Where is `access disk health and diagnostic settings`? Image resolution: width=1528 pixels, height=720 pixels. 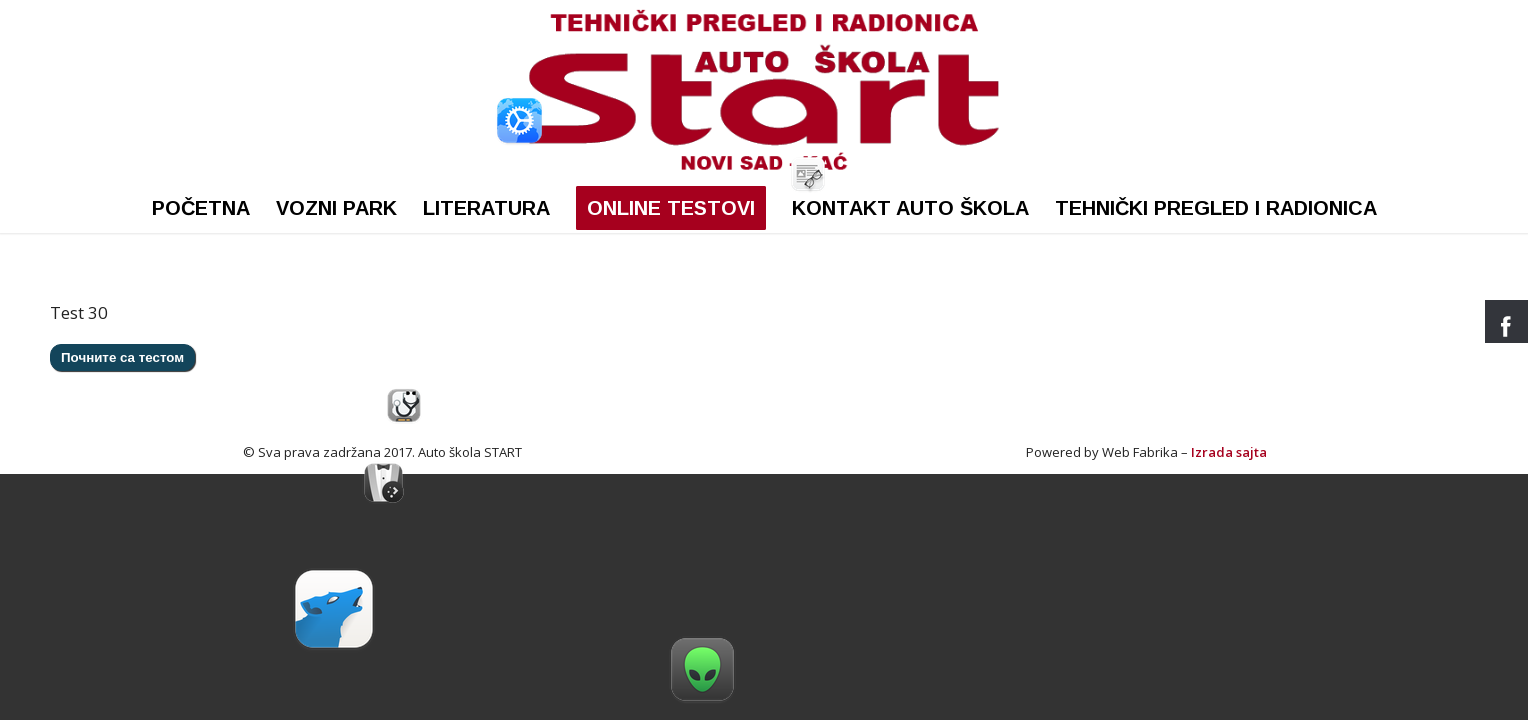 access disk health and diagnostic settings is located at coordinates (404, 406).